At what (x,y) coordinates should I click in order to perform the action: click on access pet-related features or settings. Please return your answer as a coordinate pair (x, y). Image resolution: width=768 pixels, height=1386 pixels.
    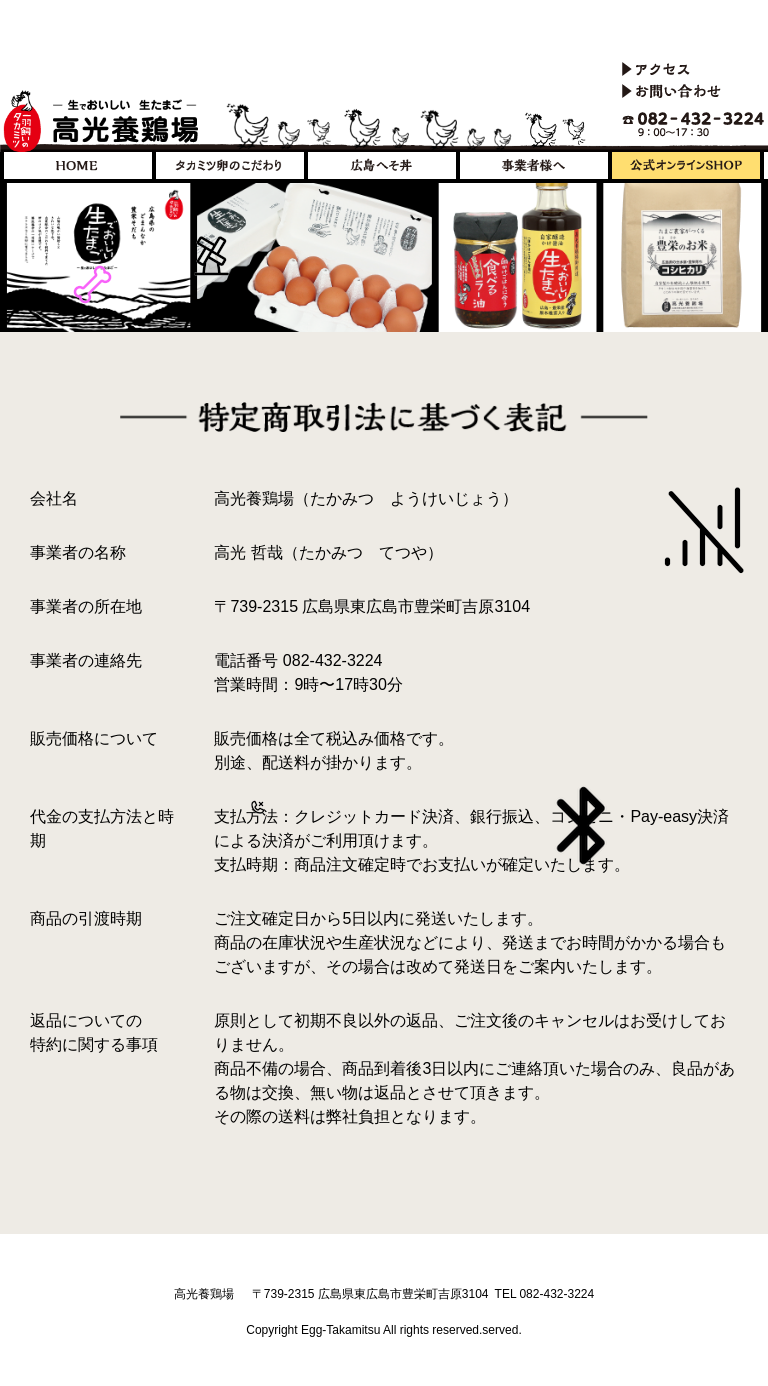
    Looking at the image, I should click on (92, 284).